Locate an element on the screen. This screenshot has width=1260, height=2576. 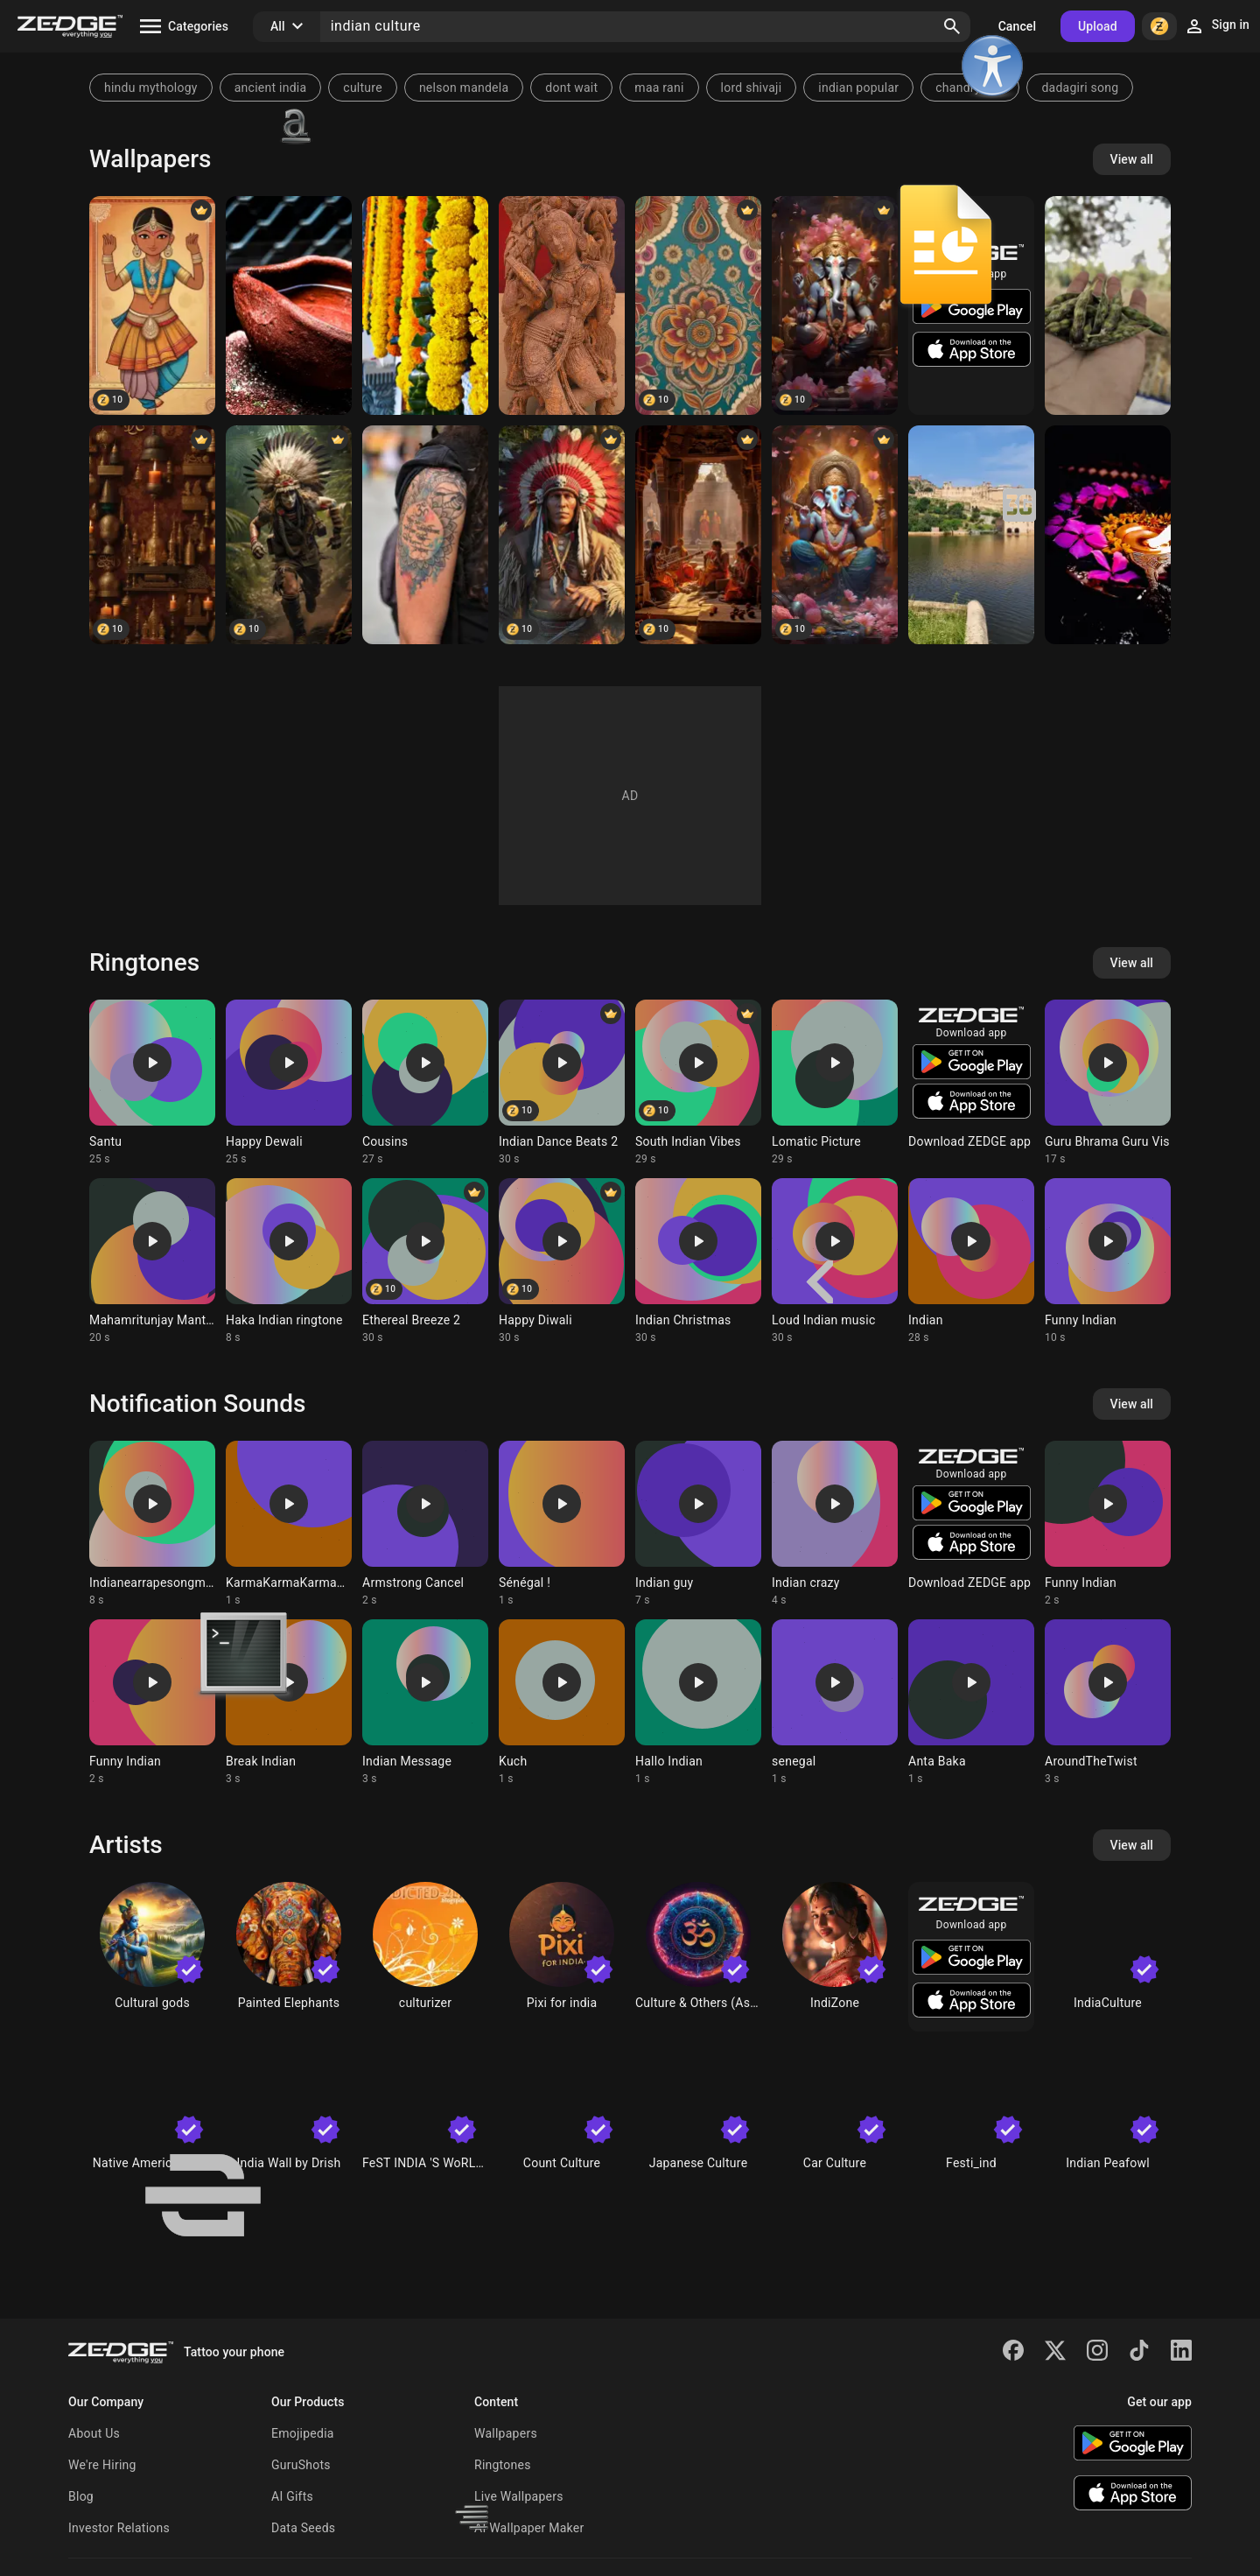
open the terminal application is located at coordinates (243, 1651).